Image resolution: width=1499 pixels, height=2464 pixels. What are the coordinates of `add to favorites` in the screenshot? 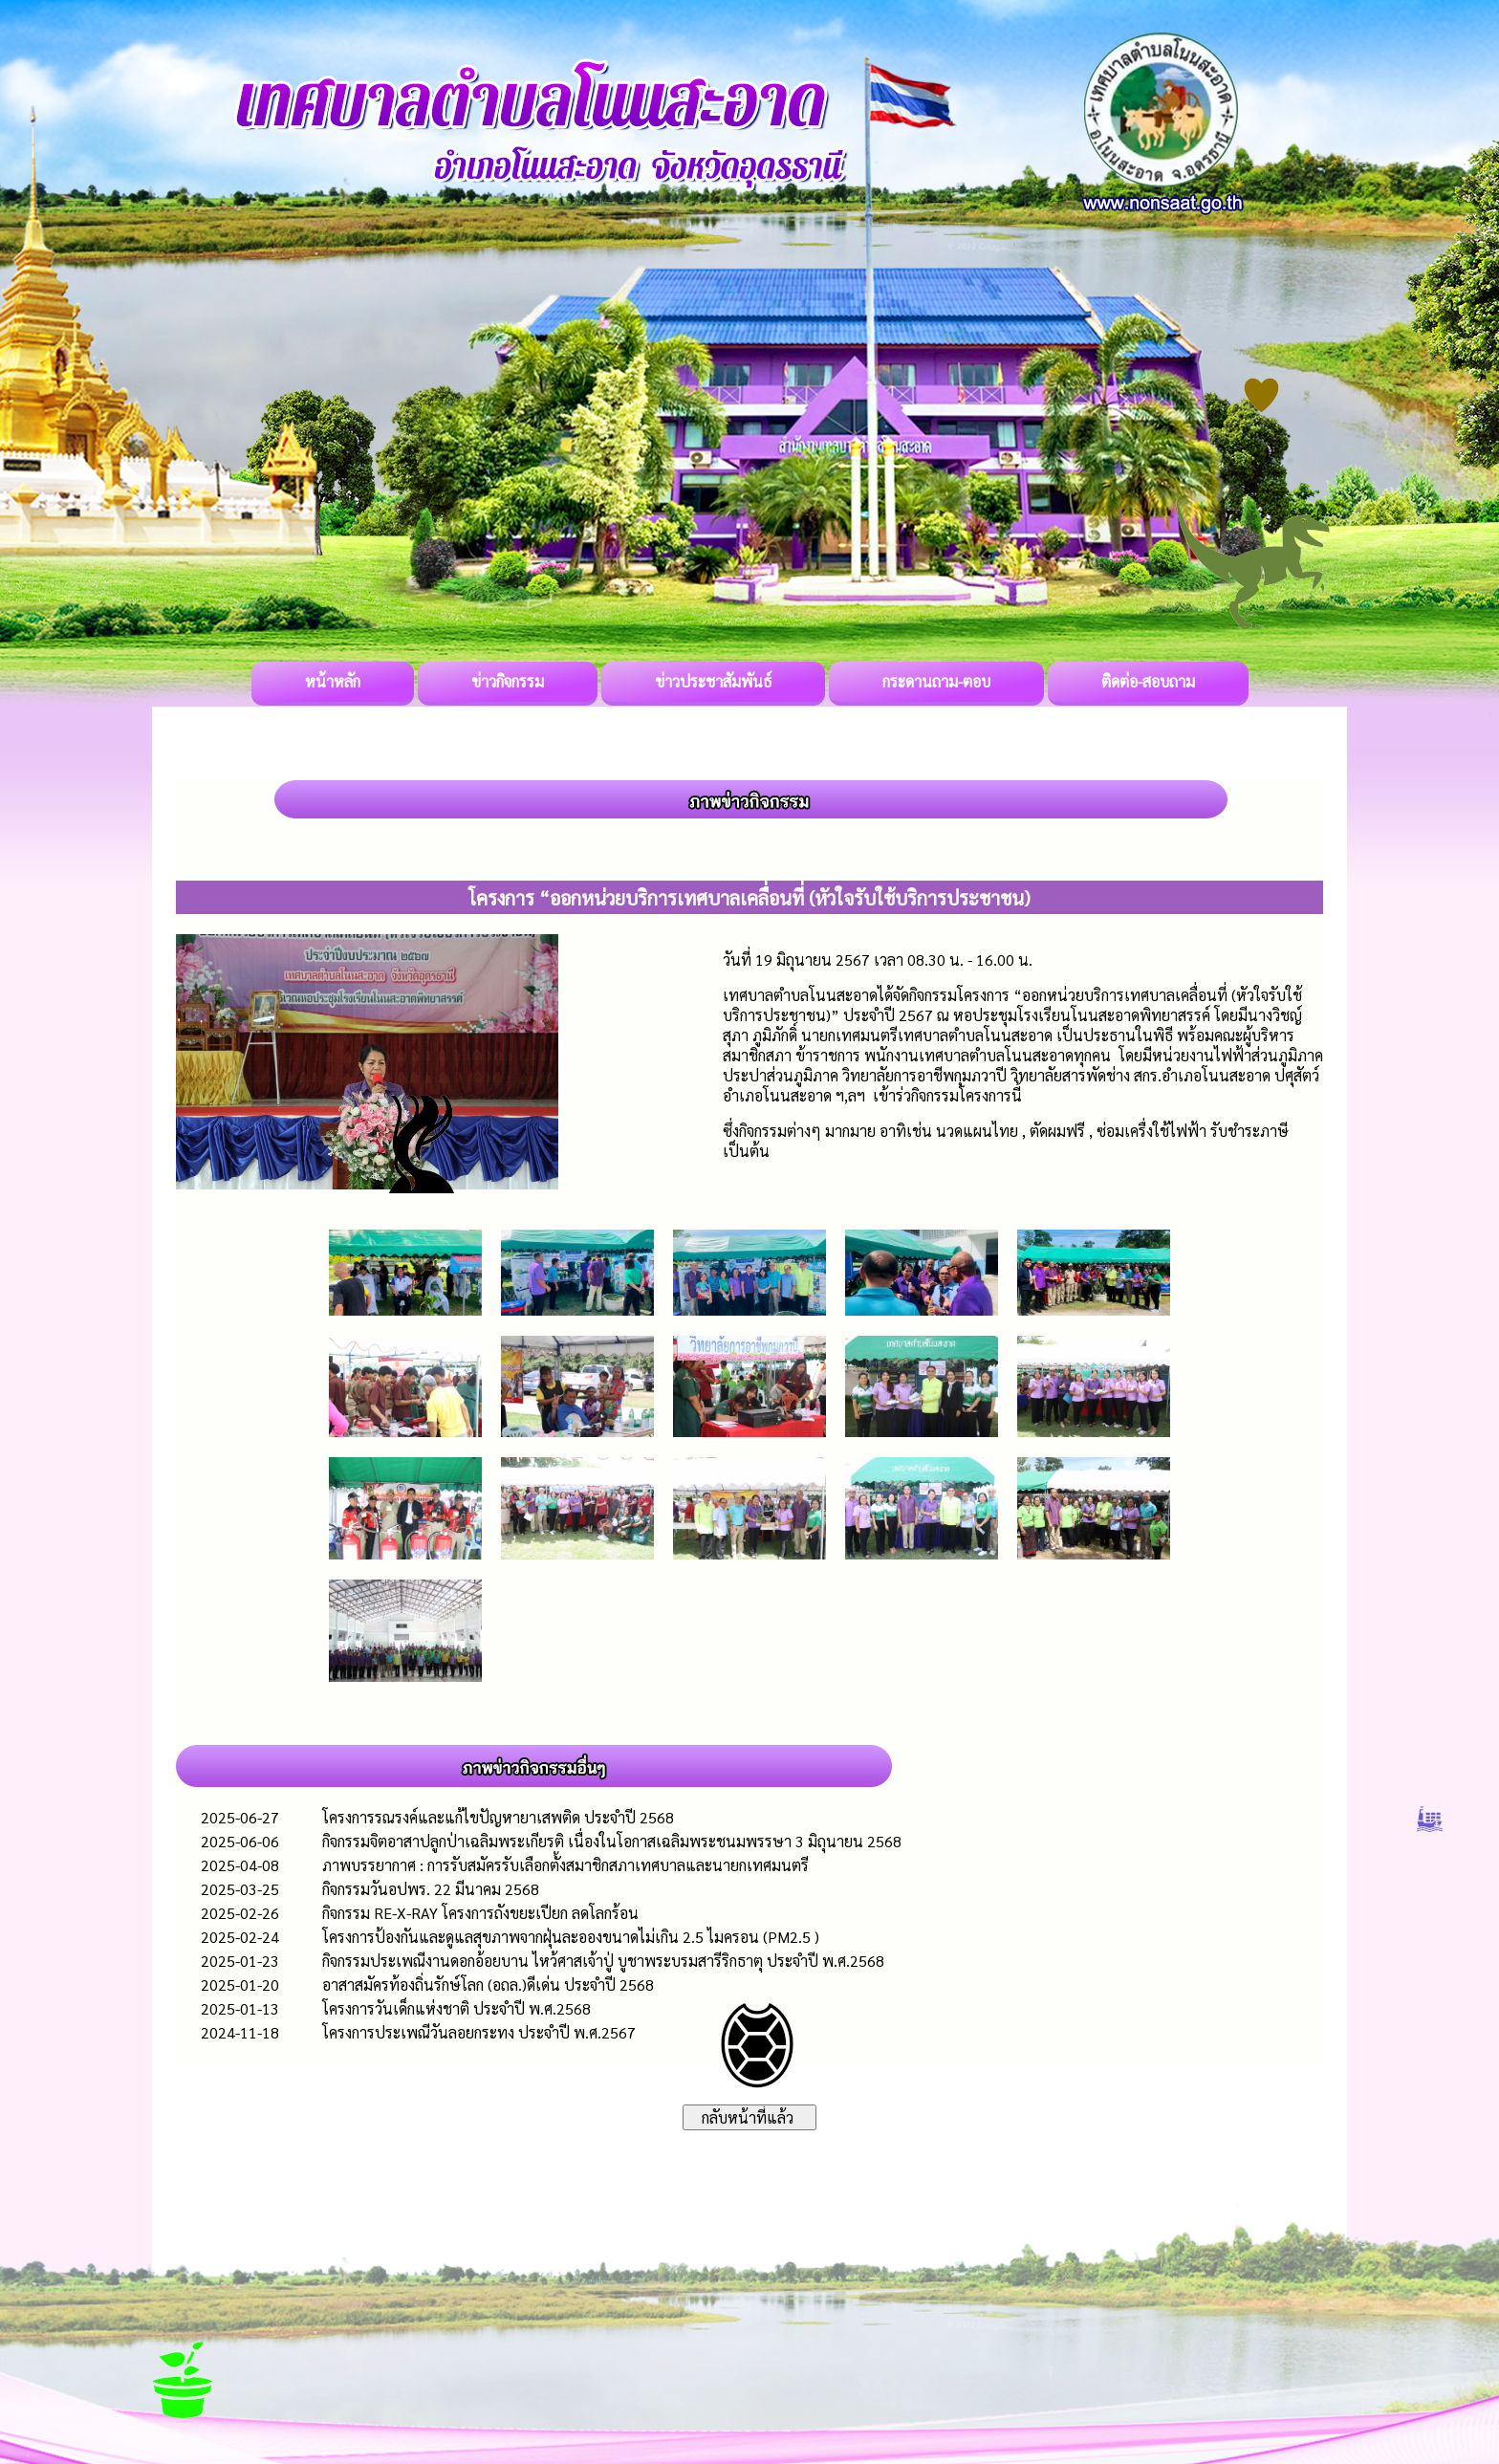 It's located at (1261, 395).